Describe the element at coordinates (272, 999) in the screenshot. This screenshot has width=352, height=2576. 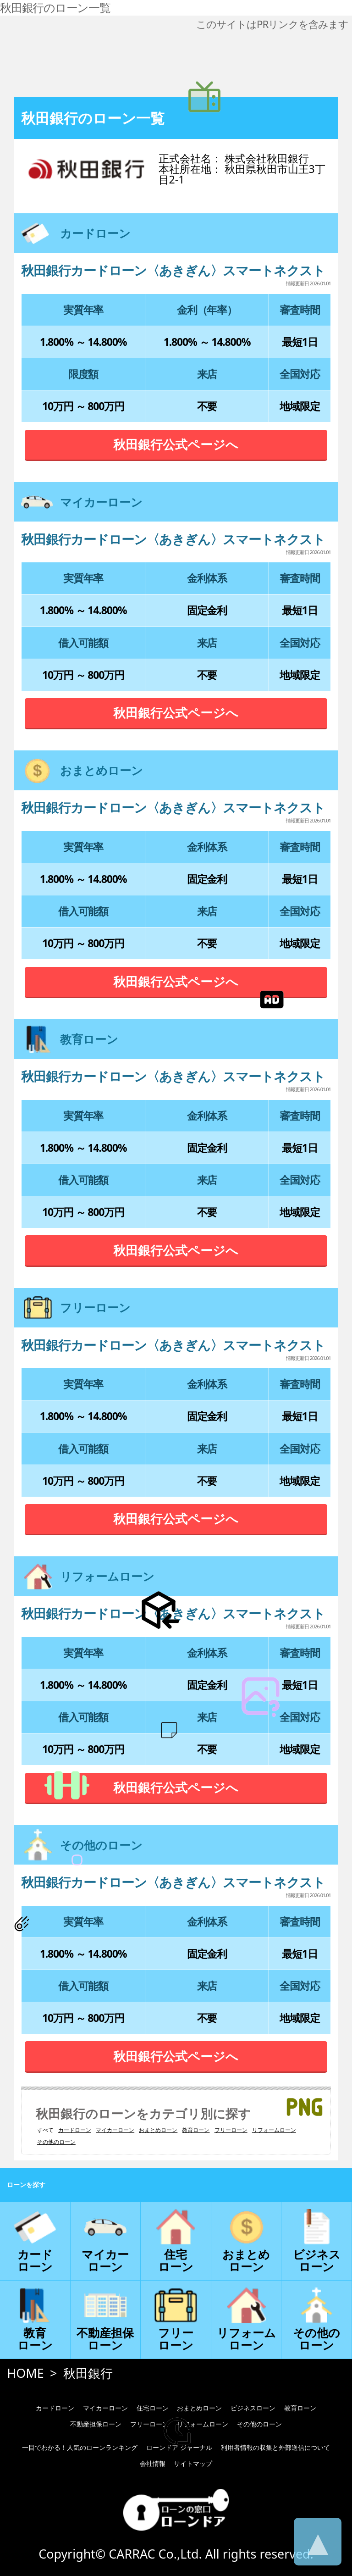
I see `enable audio description for accessibility` at that location.